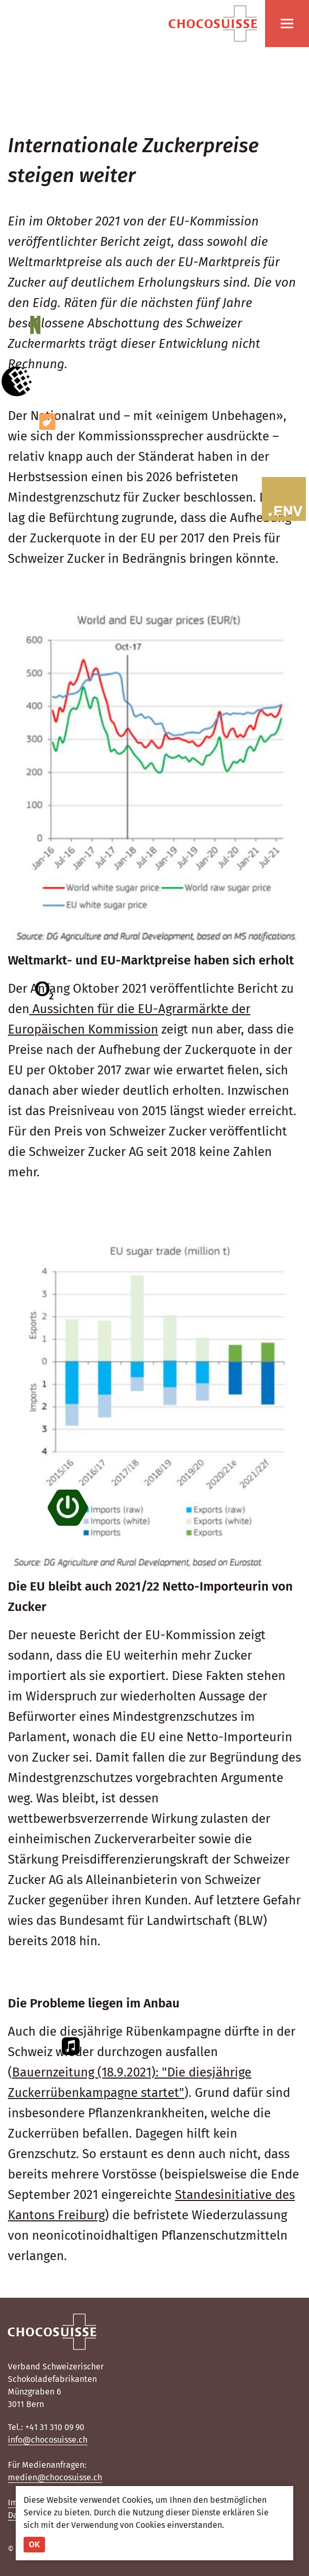 This screenshot has width=309, height=2576. I want to click on thymeleaf java template engine logo, so click(47, 422).